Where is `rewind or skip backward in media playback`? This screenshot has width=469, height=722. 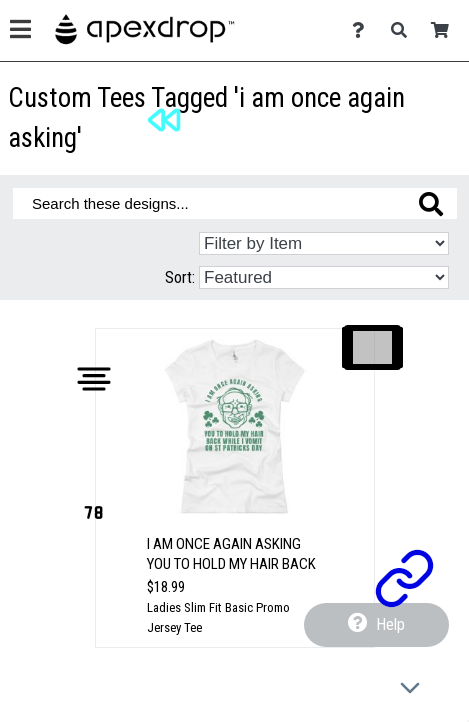
rewind or skip backward in media playback is located at coordinates (166, 120).